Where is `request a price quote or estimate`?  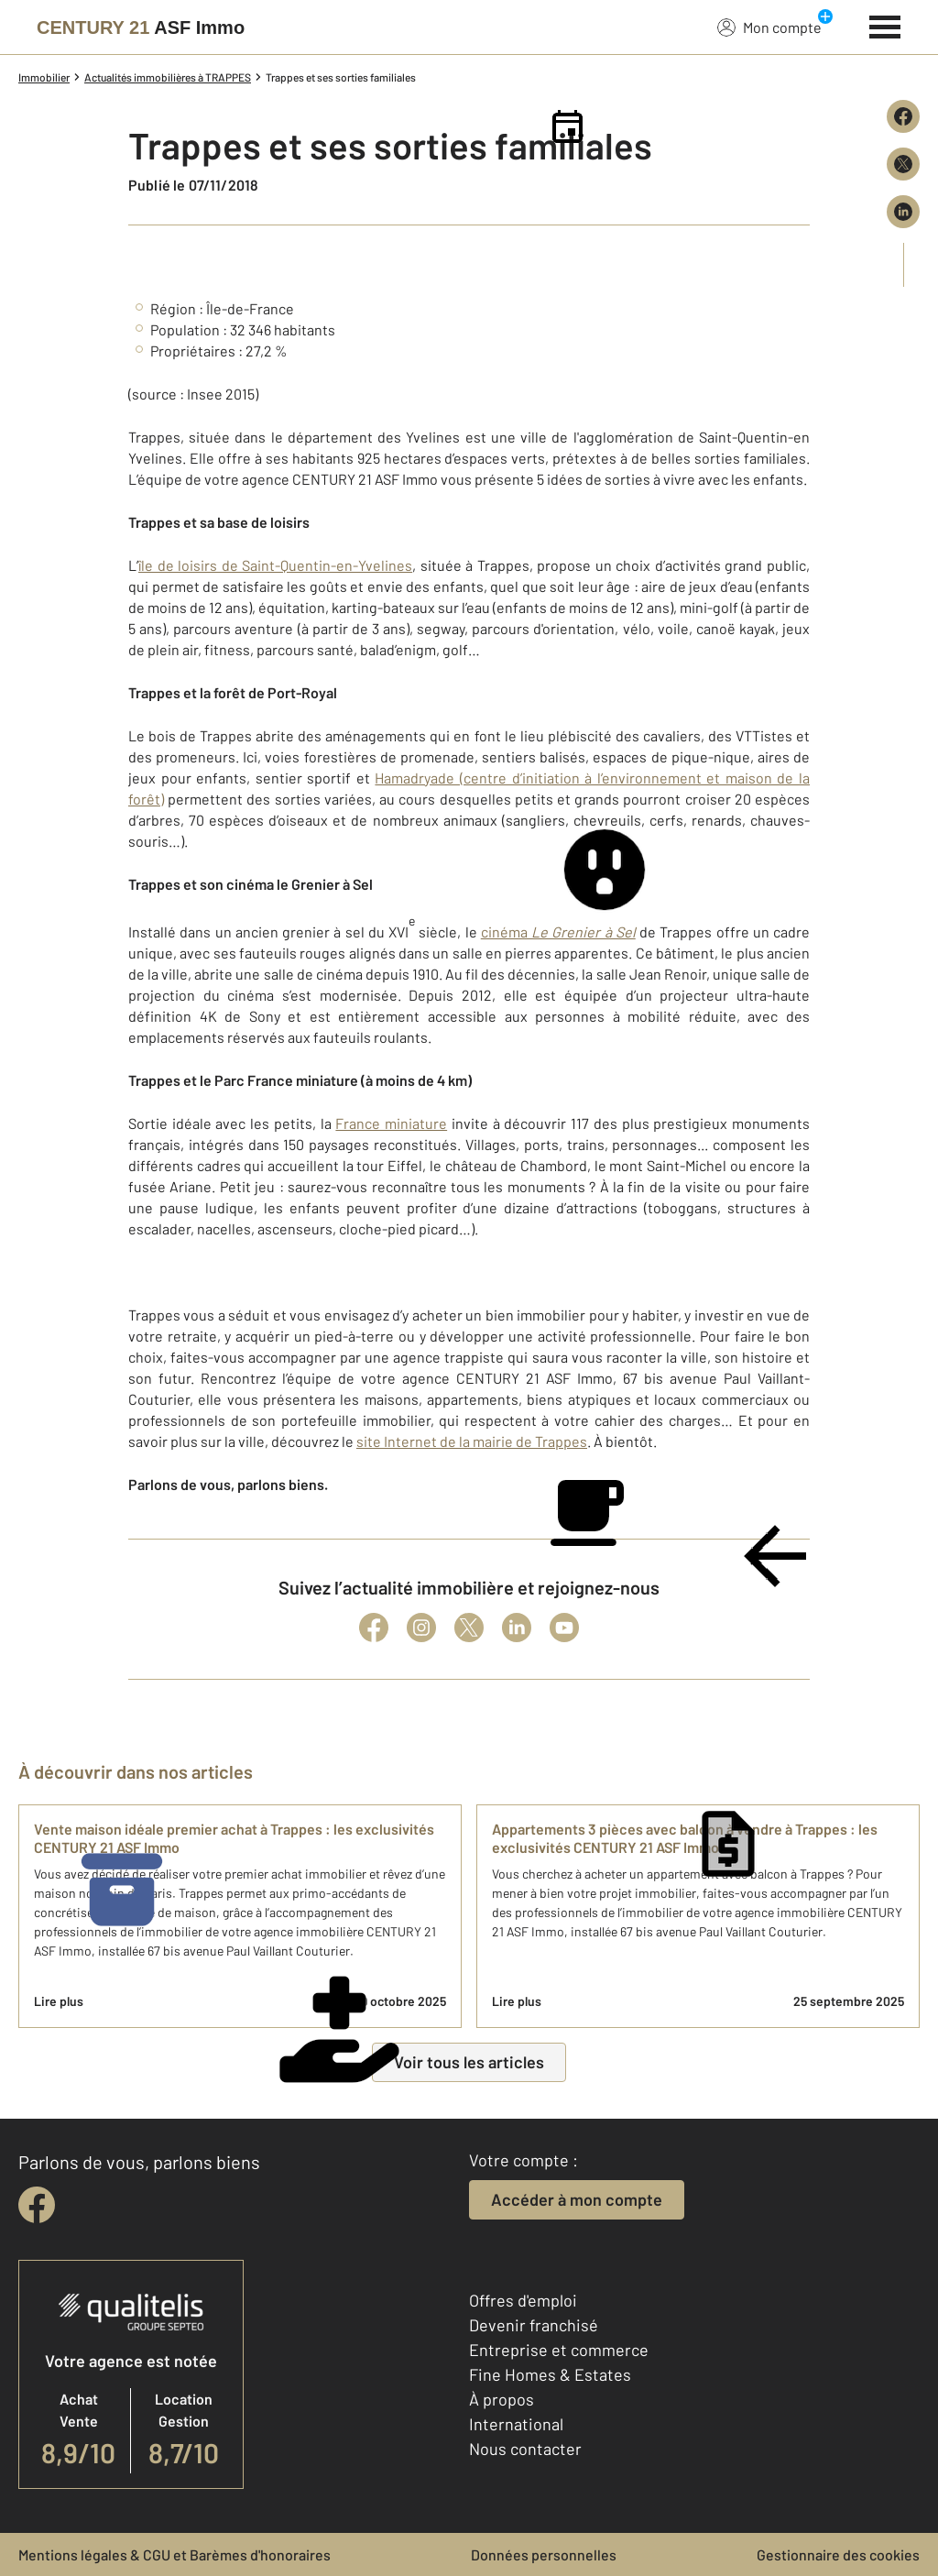 request a price quote or estimate is located at coordinates (728, 1844).